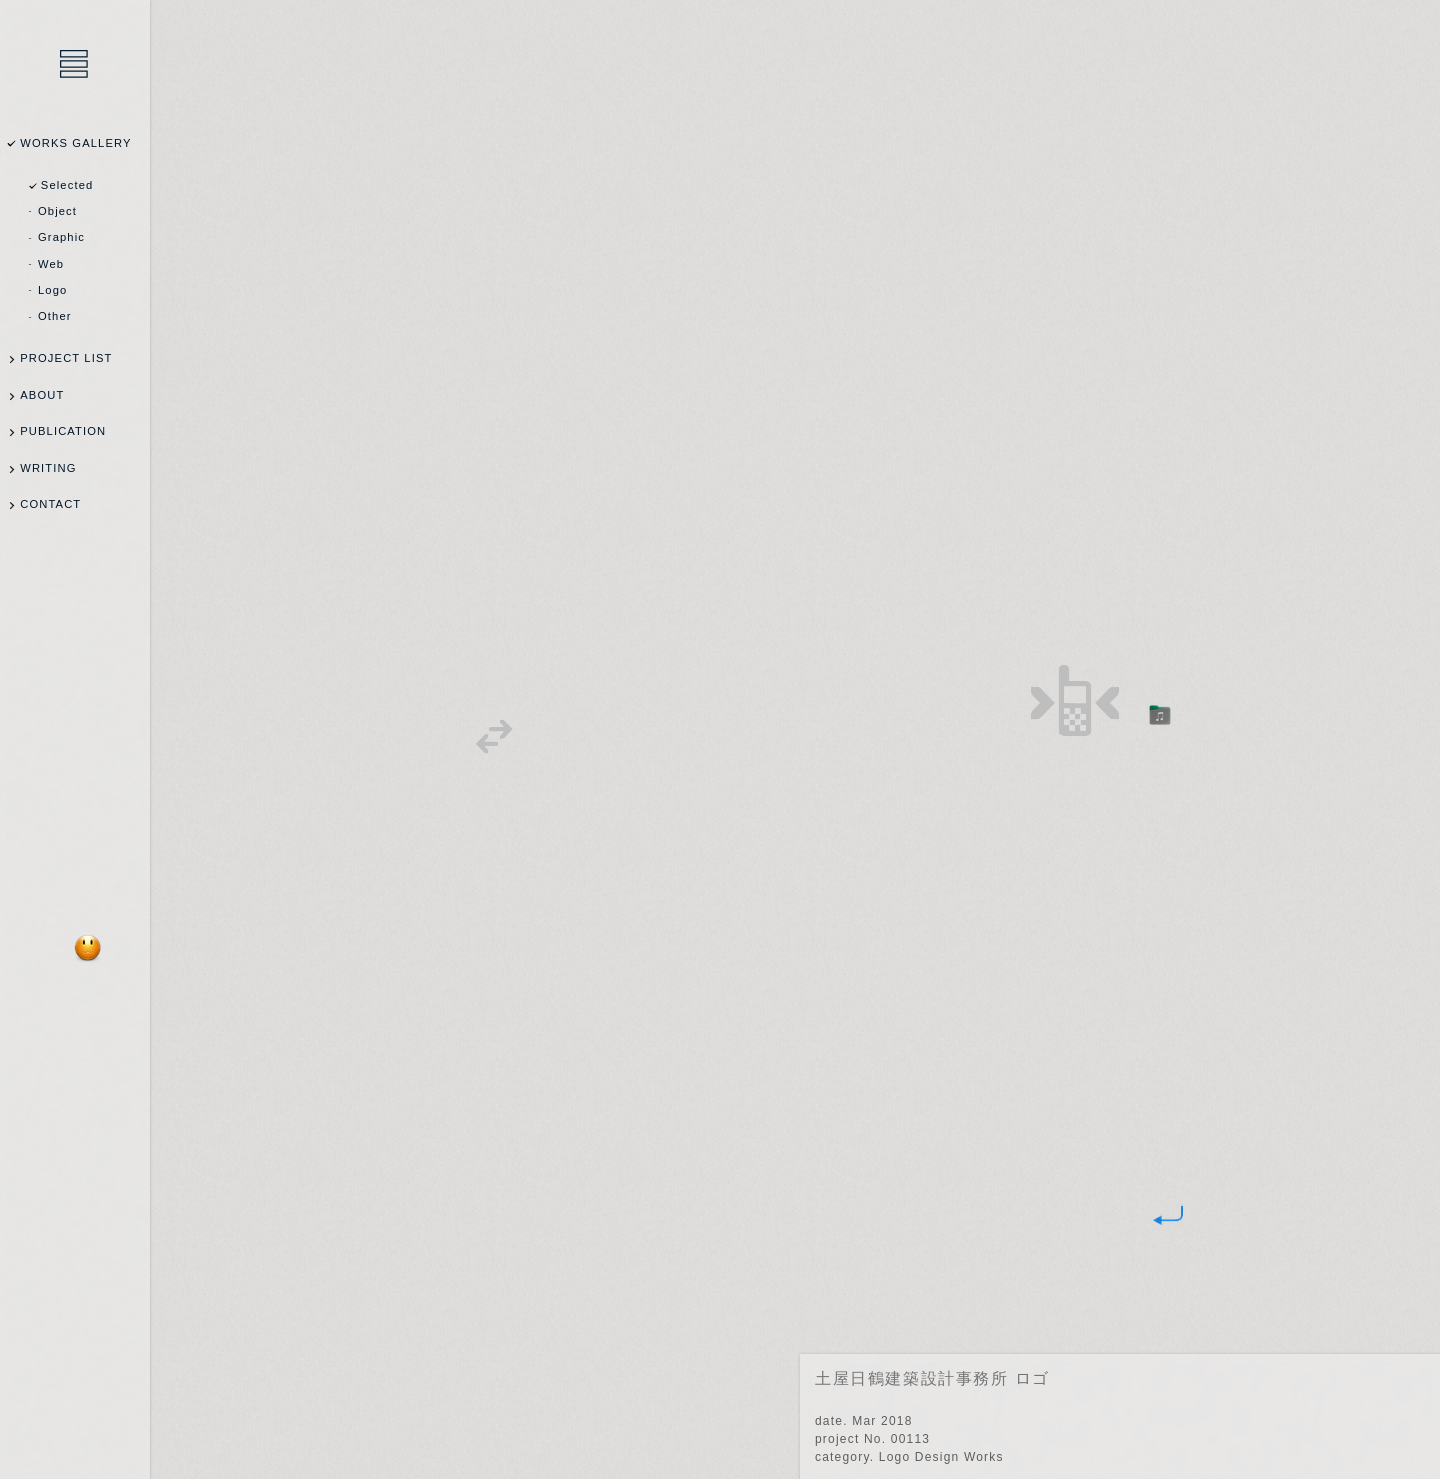  Describe the element at coordinates (1160, 715) in the screenshot. I see `open your music folder` at that location.